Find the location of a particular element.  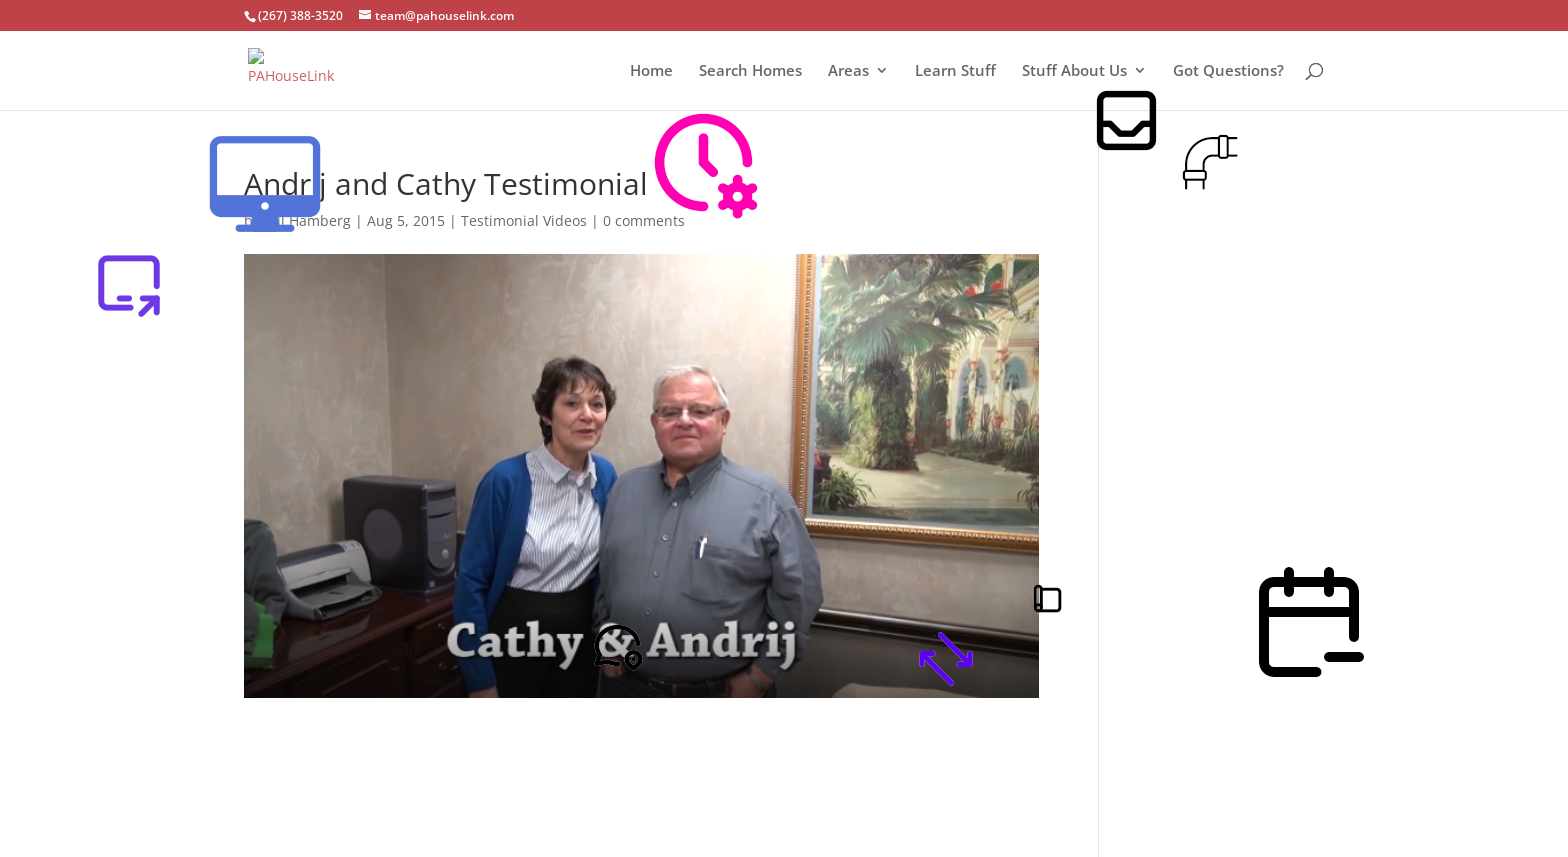

switch to desktop view is located at coordinates (265, 184).